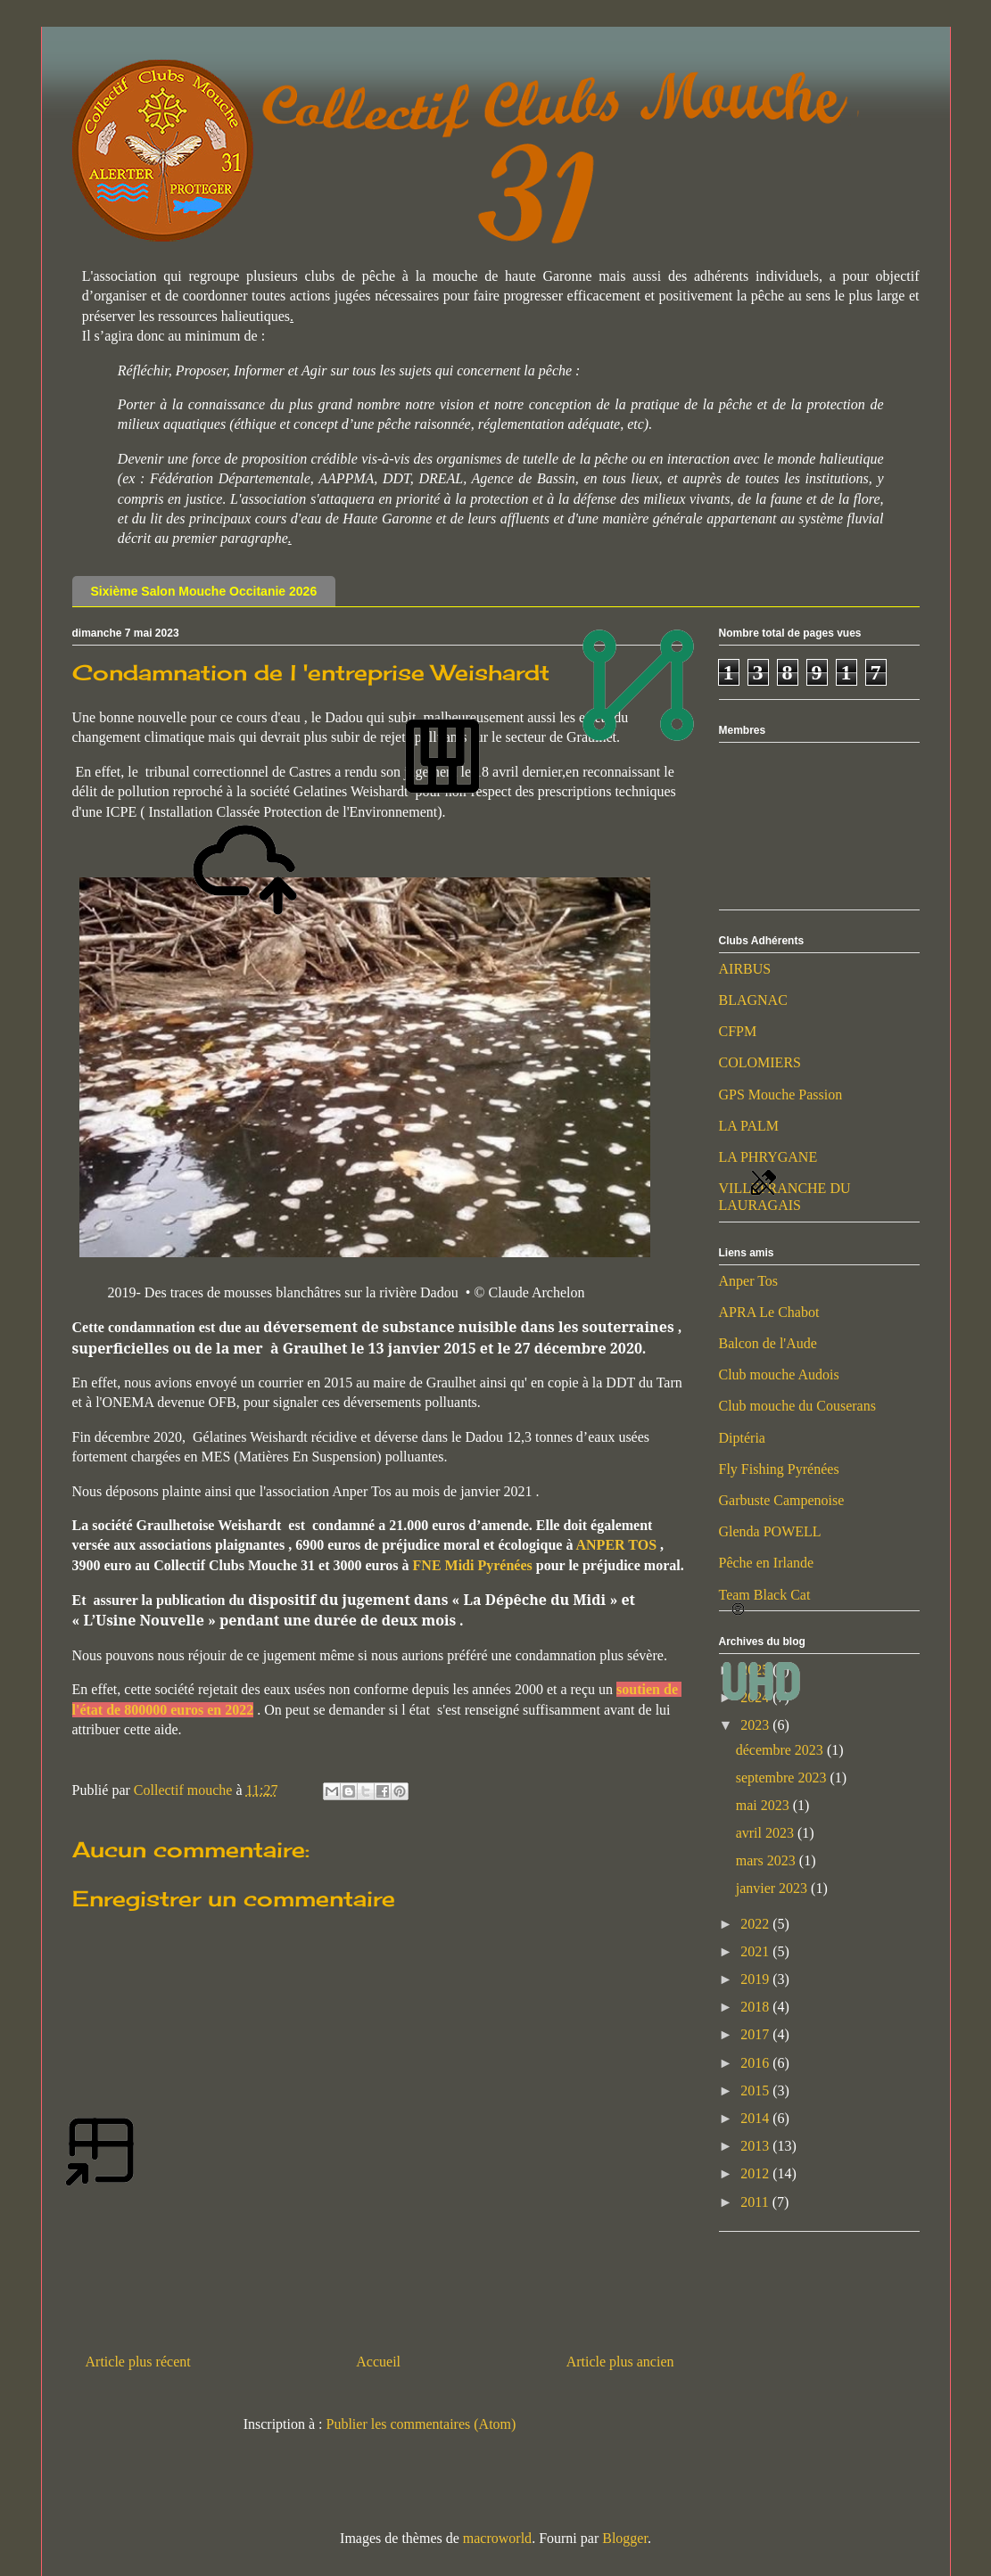  Describe the element at coordinates (738, 1609) in the screenshot. I see `open Spotify` at that location.